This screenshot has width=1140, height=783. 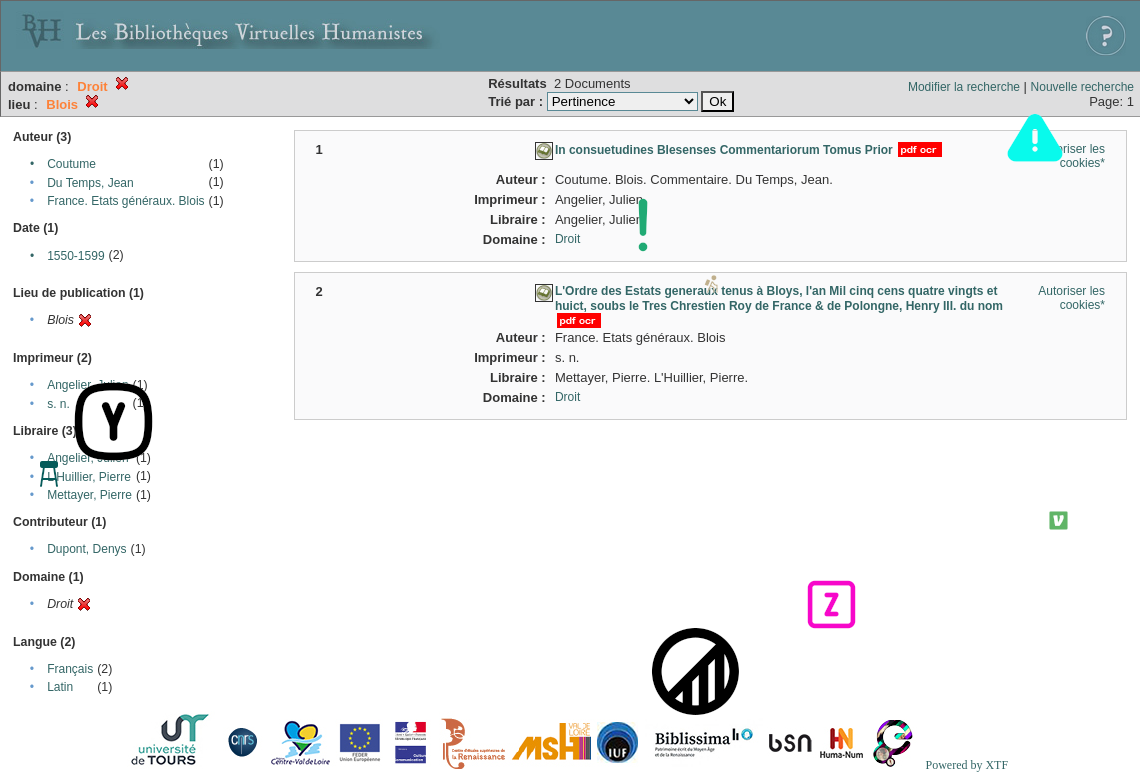 I want to click on toggle half-tone or contrast display mode, so click(x=695, y=671).